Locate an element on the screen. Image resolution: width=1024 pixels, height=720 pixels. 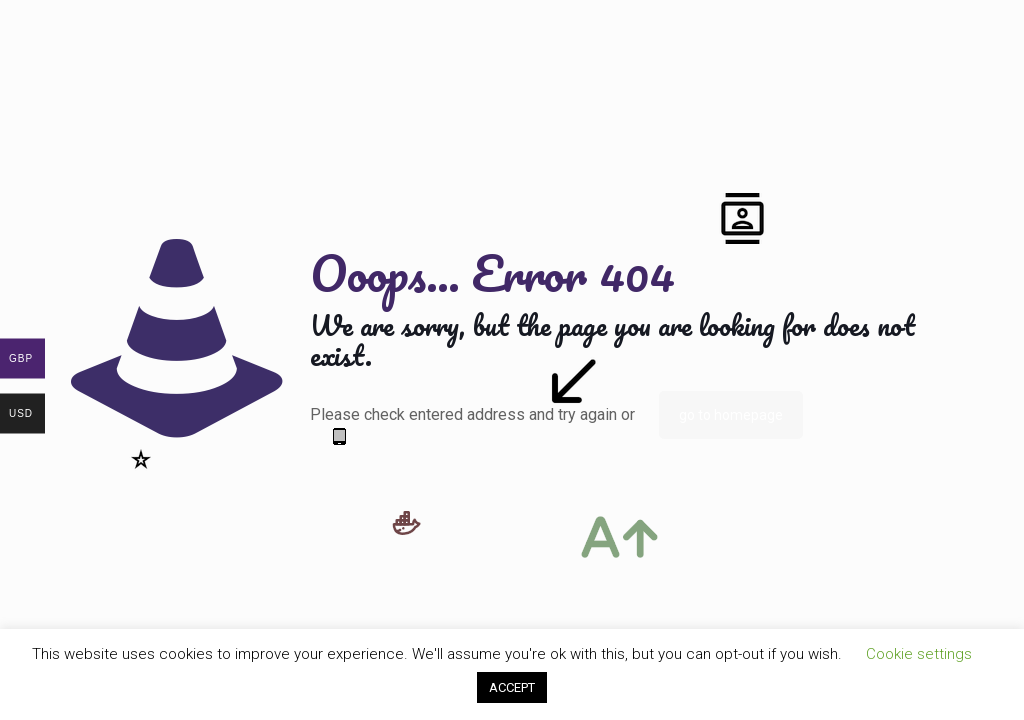
increase font size is located at coordinates (619, 540).